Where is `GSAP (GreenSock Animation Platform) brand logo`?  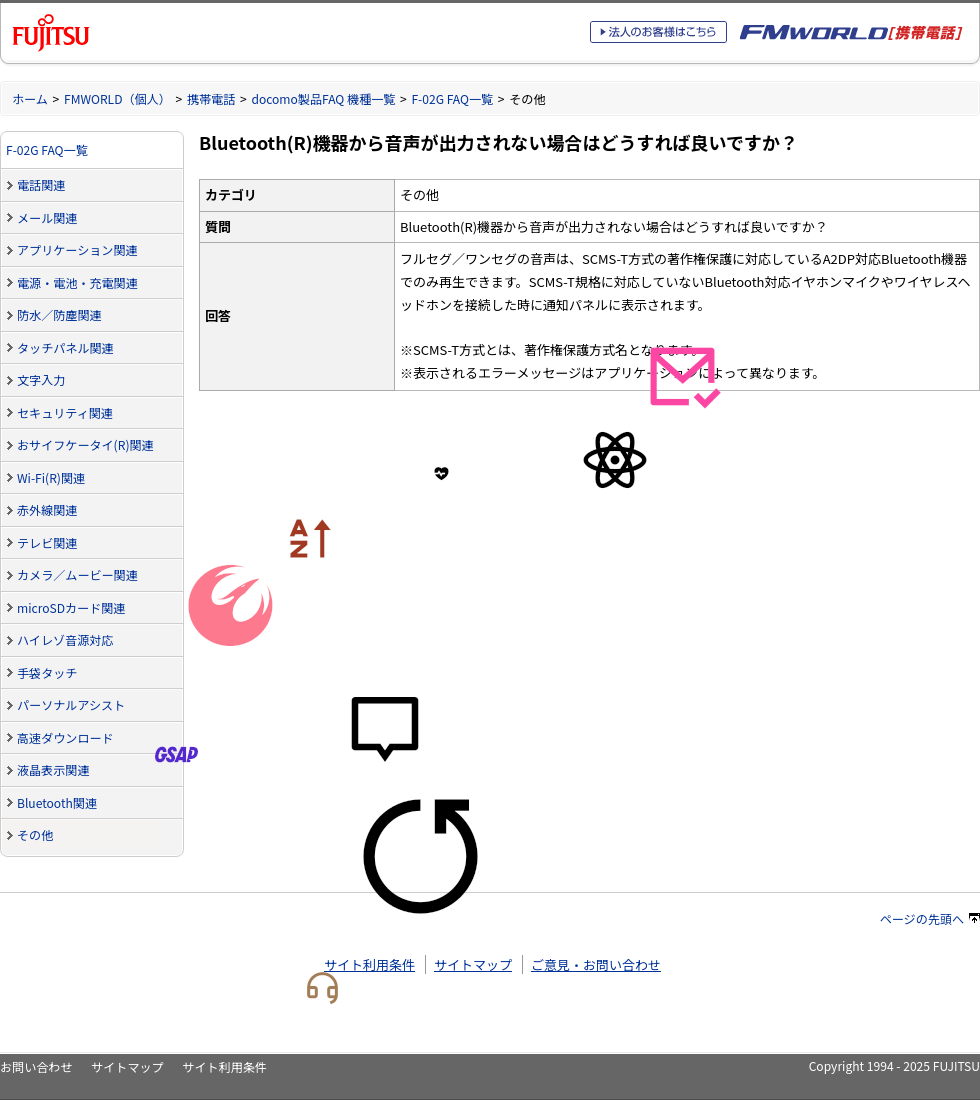
GSAP (GreenSock Animation Platform) brand logo is located at coordinates (176, 754).